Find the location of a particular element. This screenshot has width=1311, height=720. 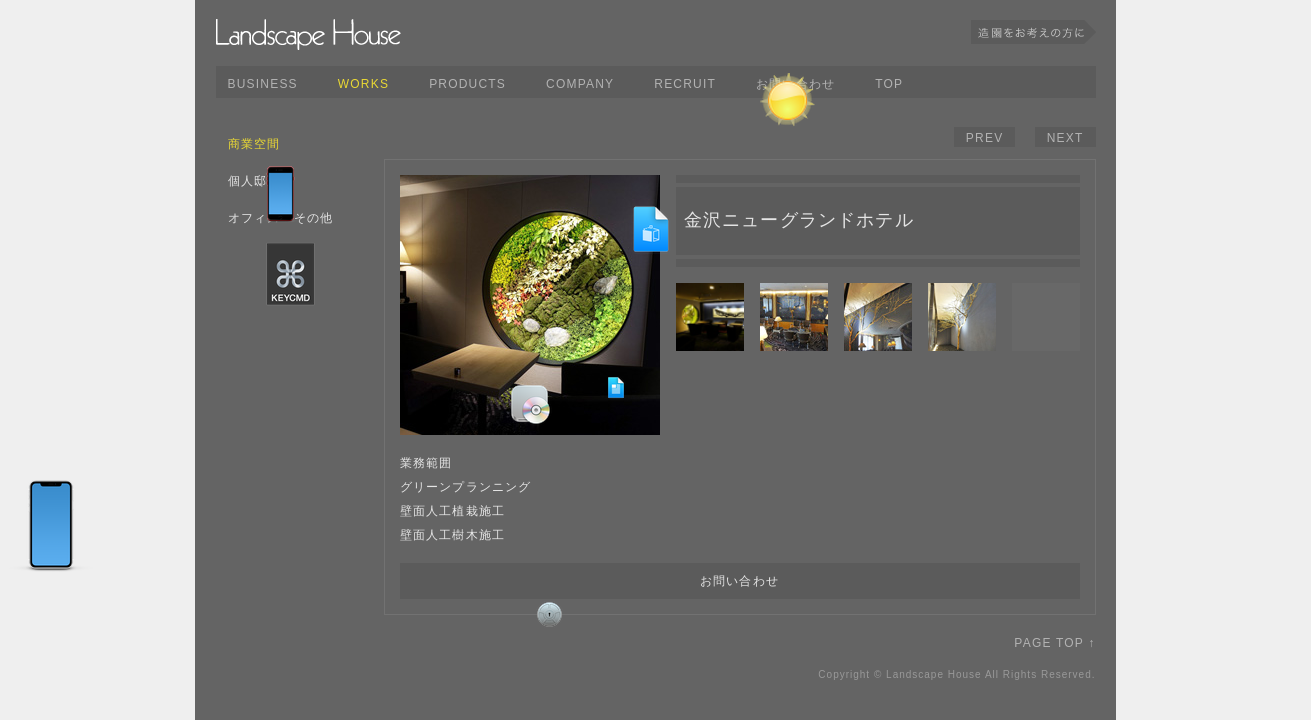

indicates clear, sunny weather conditions is located at coordinates (787, 100).